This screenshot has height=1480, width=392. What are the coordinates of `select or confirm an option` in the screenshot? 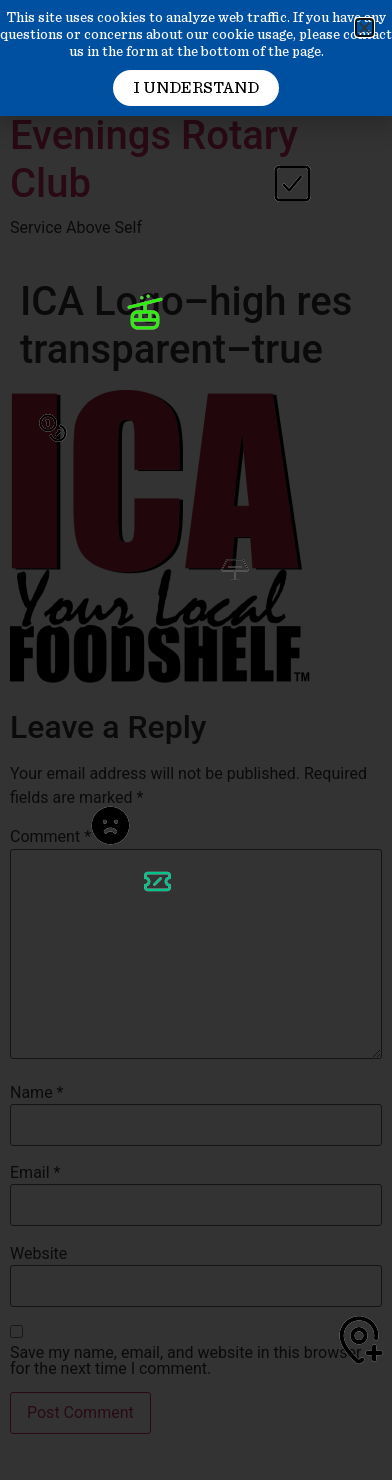 It's located at (292, 183).